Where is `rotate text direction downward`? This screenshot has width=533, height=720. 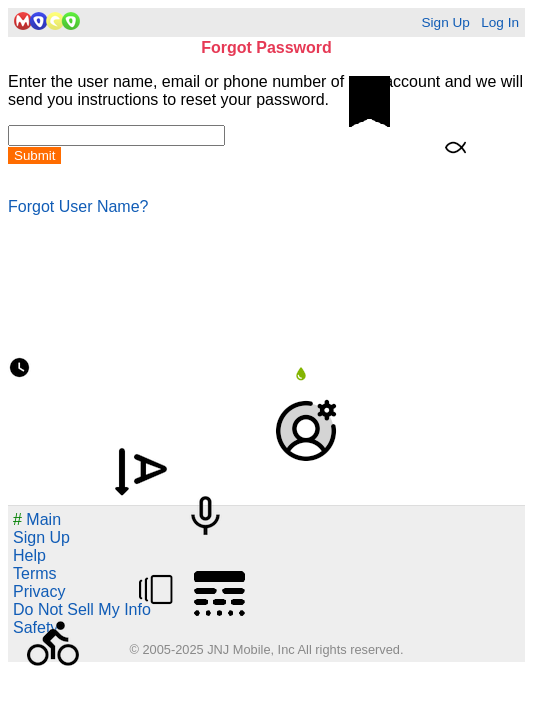
rotate text direction downward is located at coordinates (140, 472).